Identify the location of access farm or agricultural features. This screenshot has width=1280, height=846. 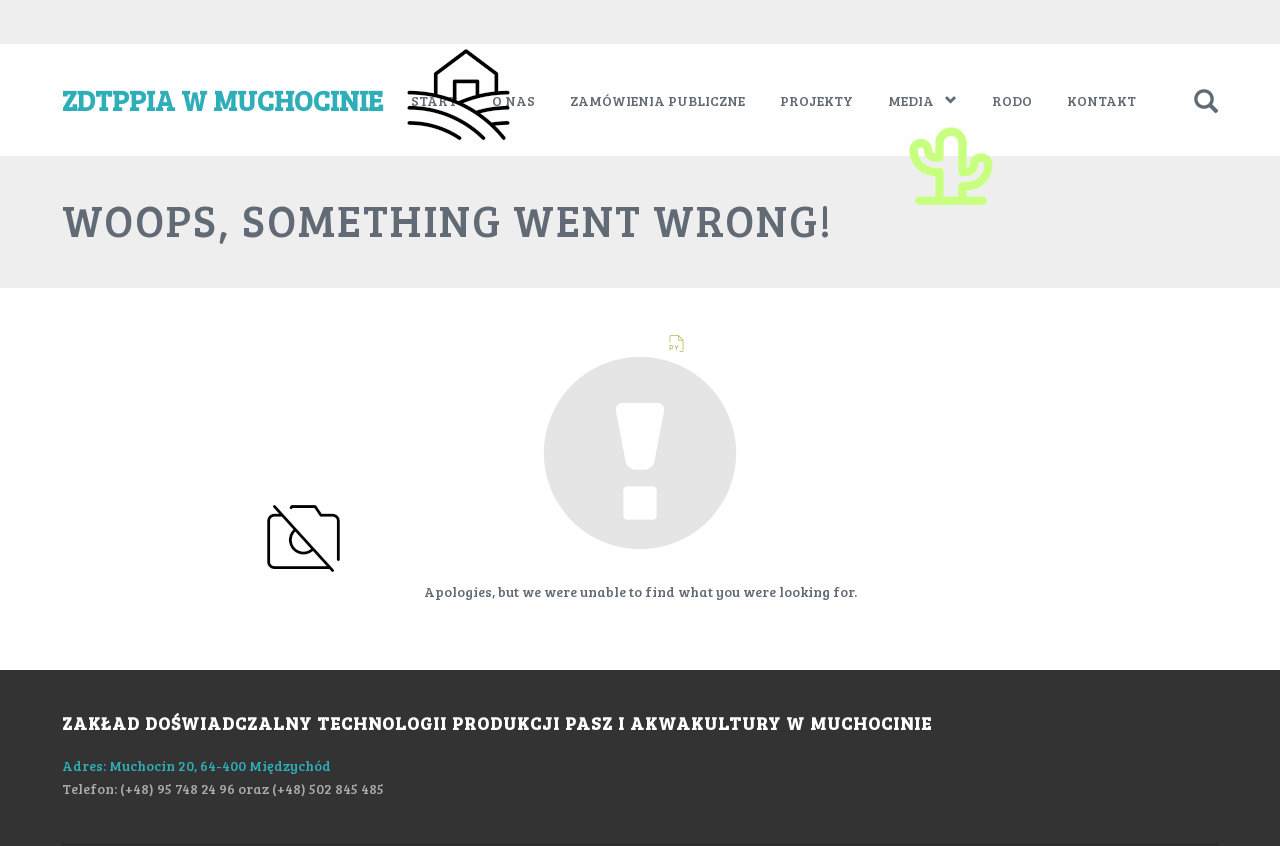
(458, 96).